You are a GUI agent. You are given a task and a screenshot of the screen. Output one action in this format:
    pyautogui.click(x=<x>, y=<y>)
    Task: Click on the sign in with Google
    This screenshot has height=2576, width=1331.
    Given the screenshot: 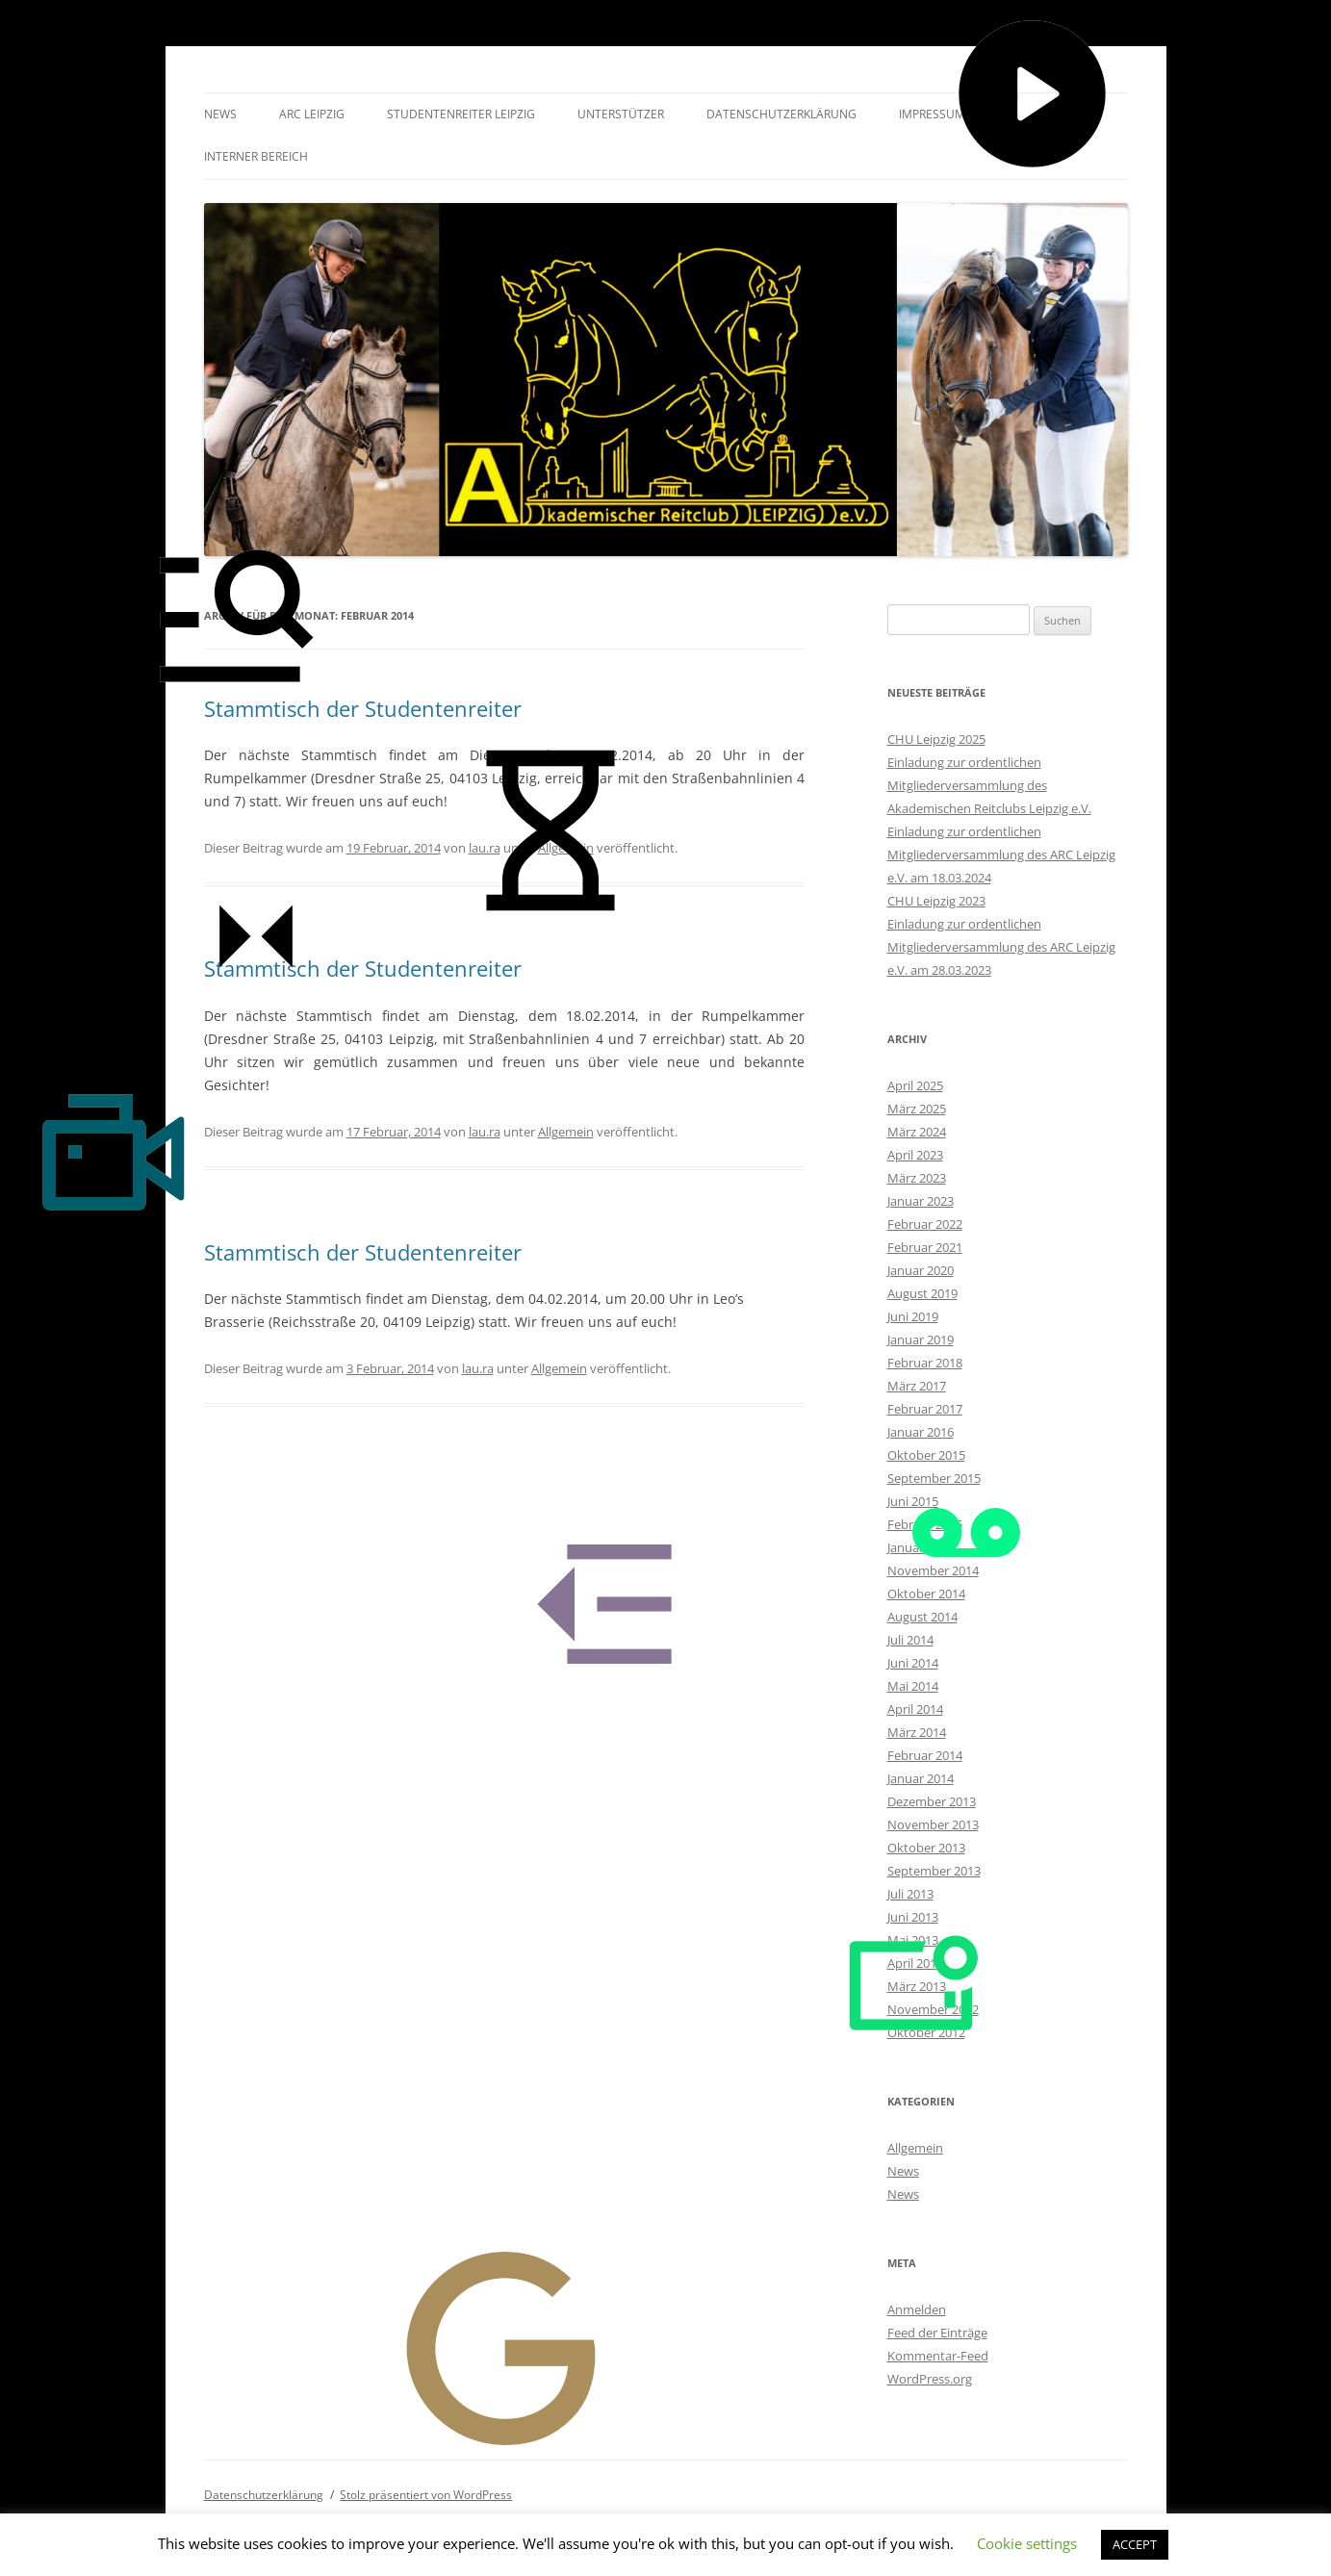 What is the action you would take?
    pyautogui.click(x=500, y=2348)
    